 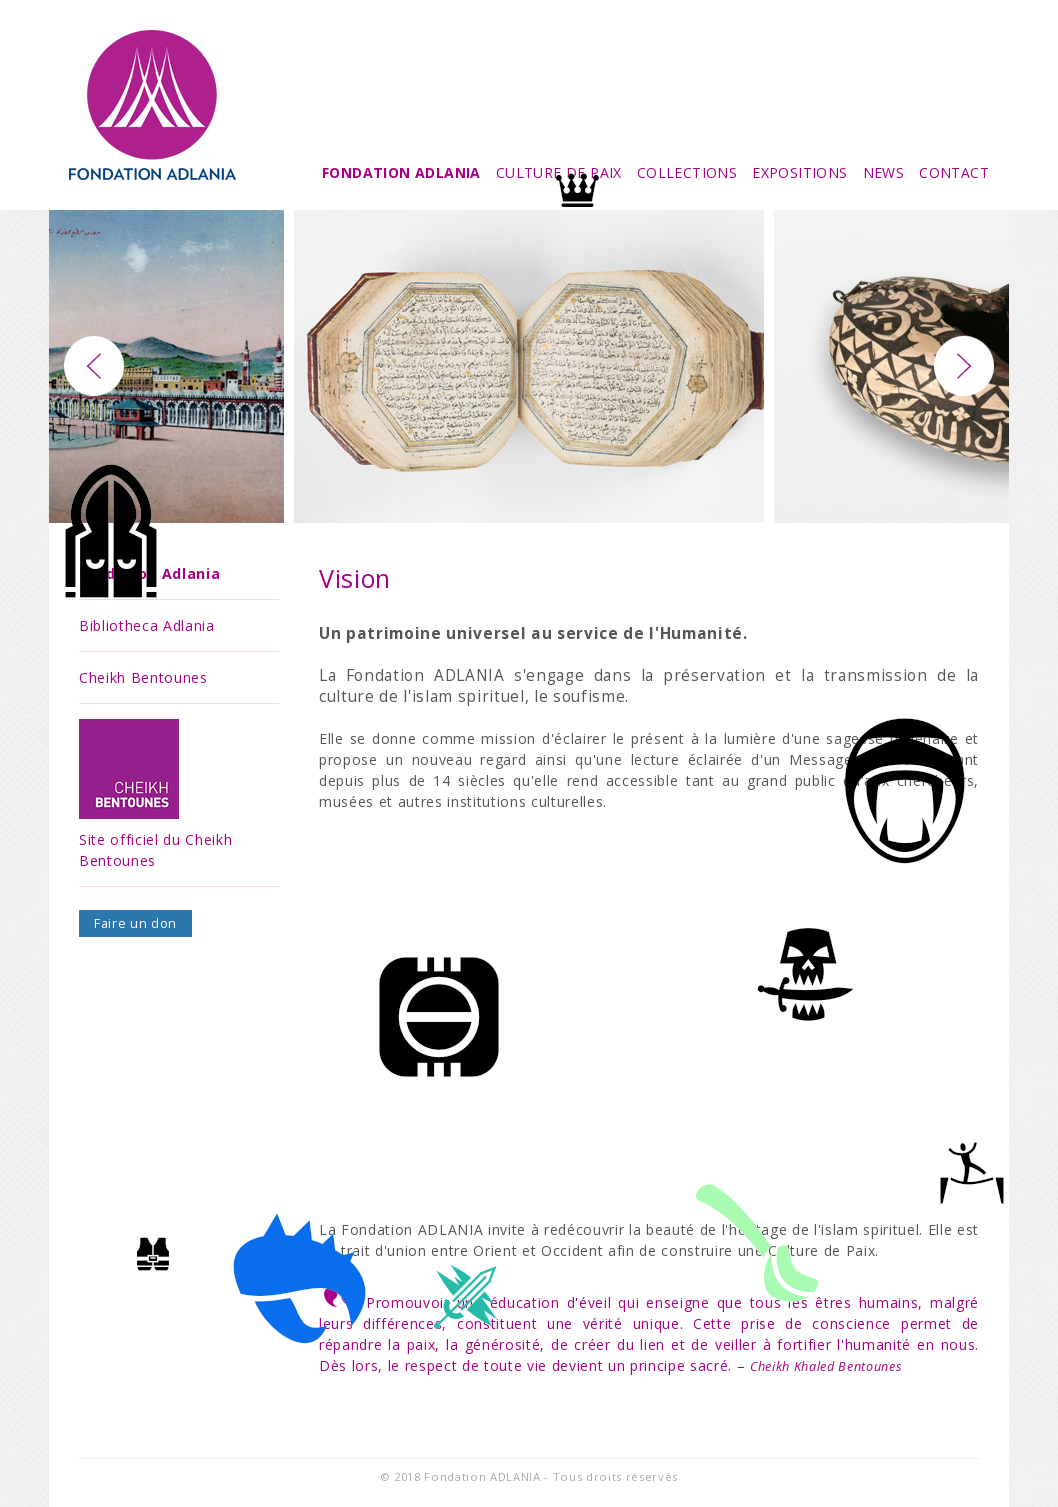 I want to click on indicates premium or VIP membership status, so click(x=577, y=191).